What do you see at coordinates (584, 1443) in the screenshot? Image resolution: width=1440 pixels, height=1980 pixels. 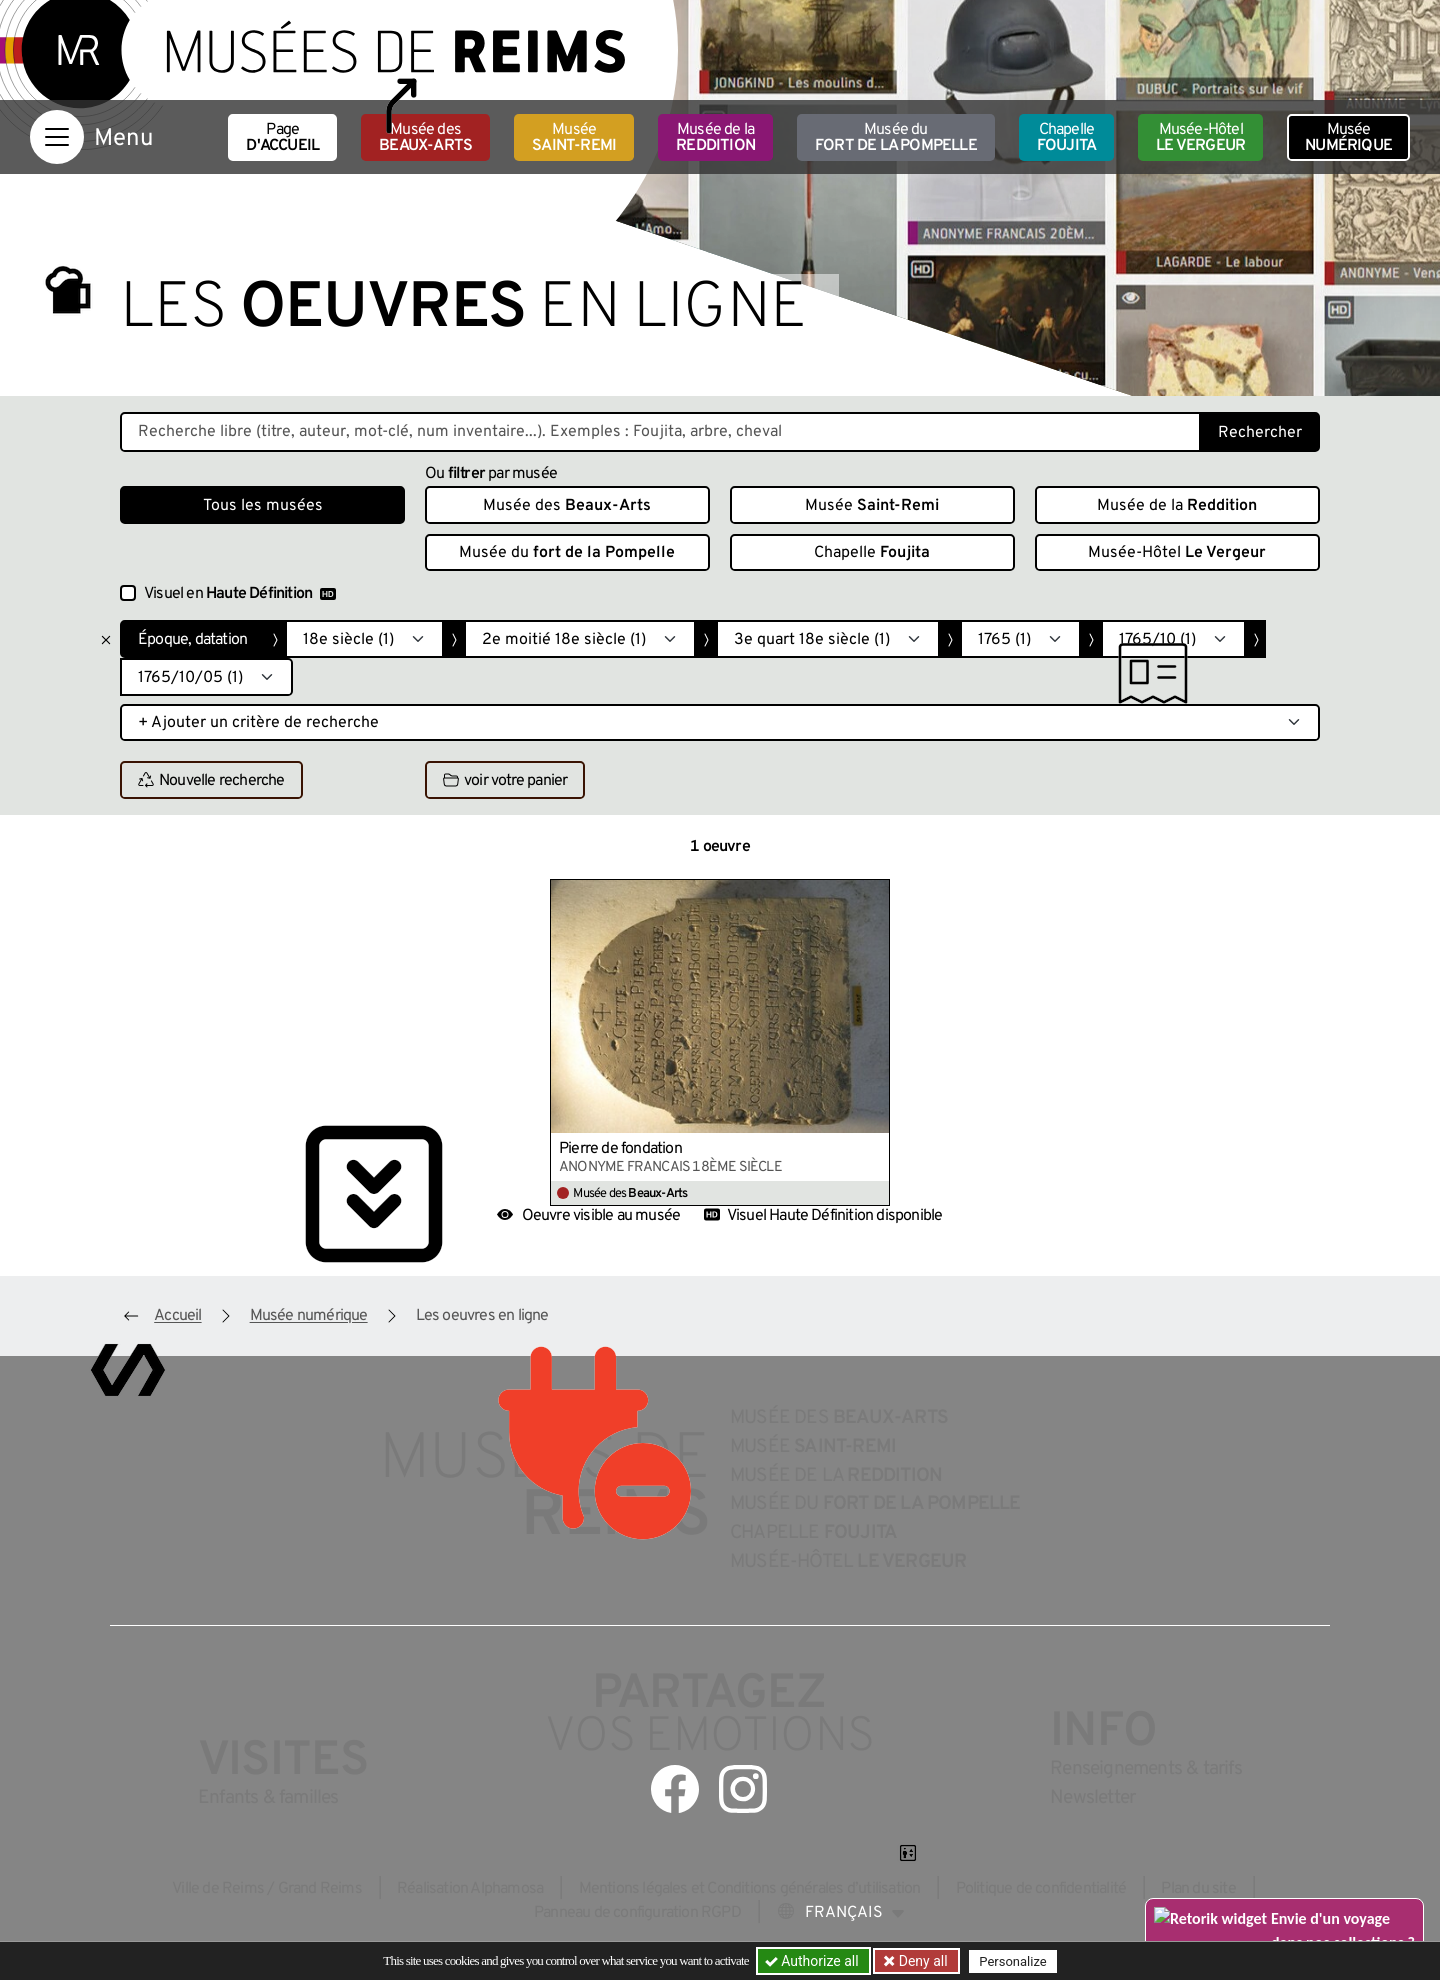 I see `disconnect or remove a power connection` at bounding box center [584, 1443].